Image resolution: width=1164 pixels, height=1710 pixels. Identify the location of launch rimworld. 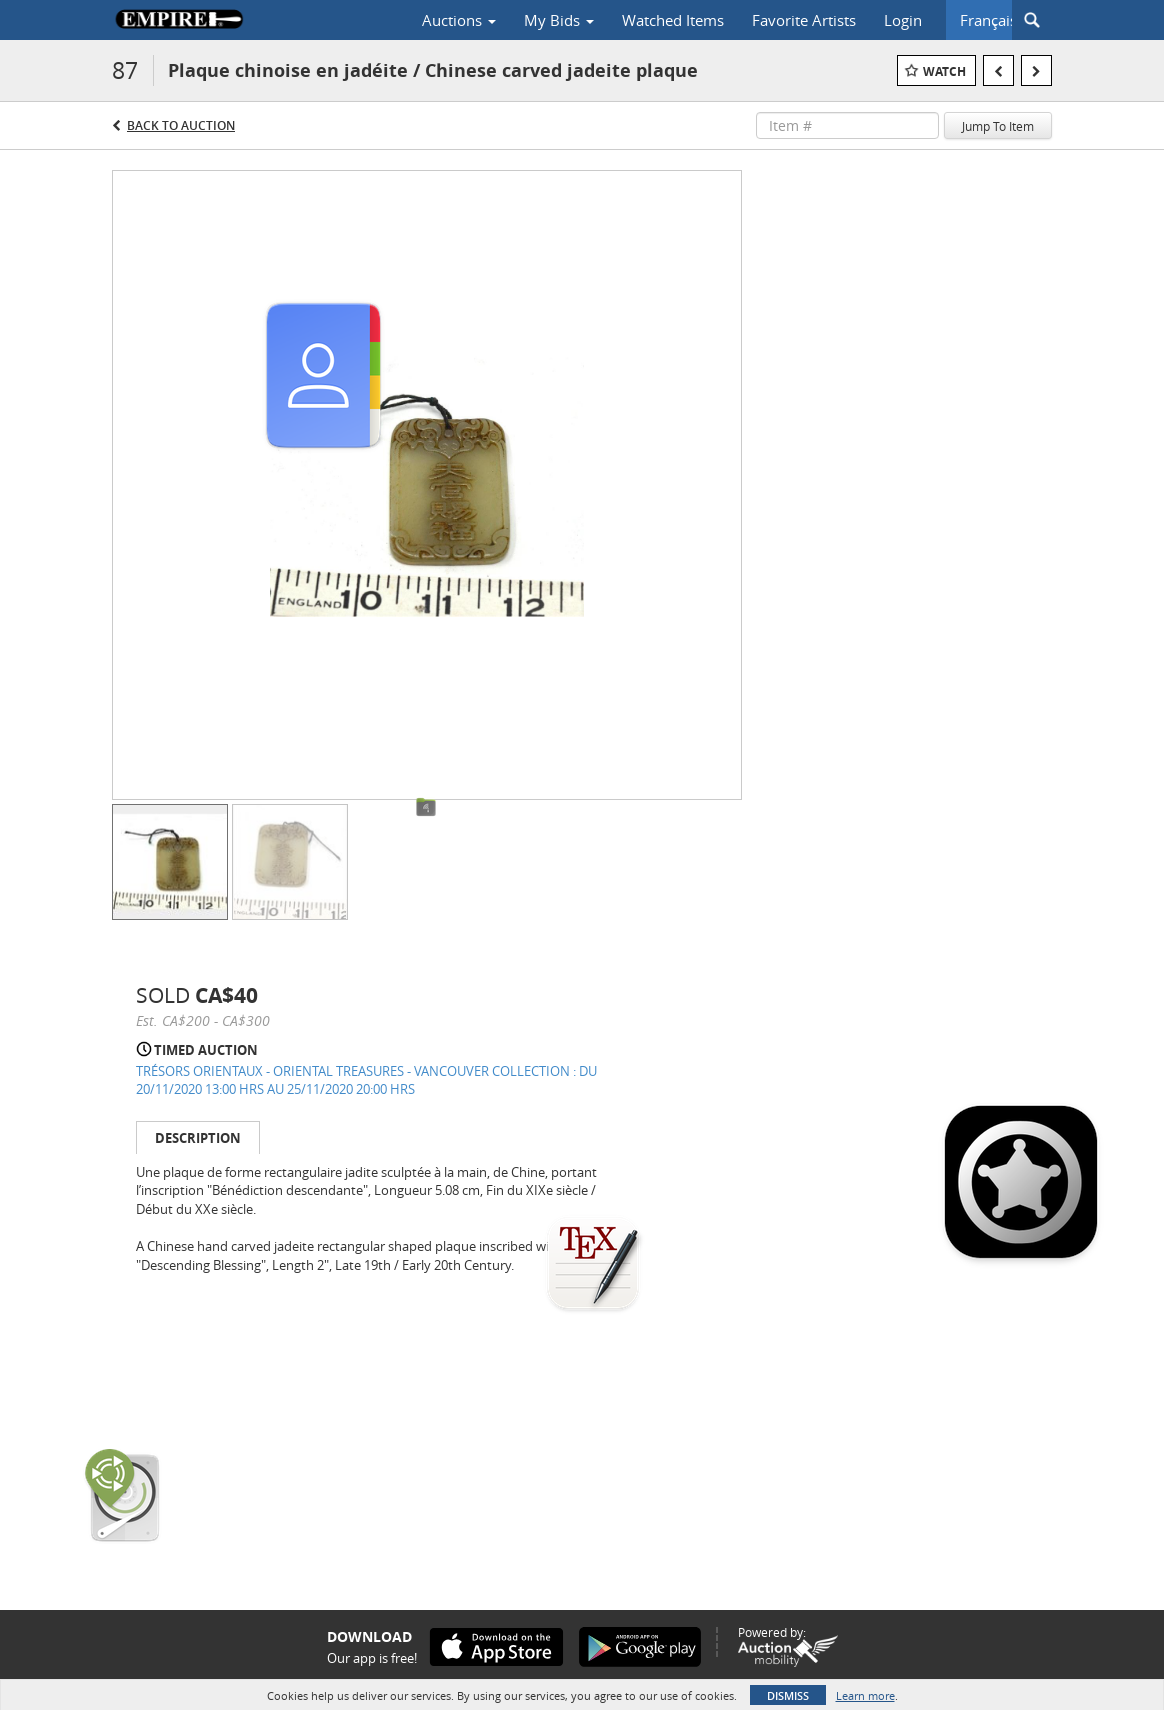
(1021, 1182).